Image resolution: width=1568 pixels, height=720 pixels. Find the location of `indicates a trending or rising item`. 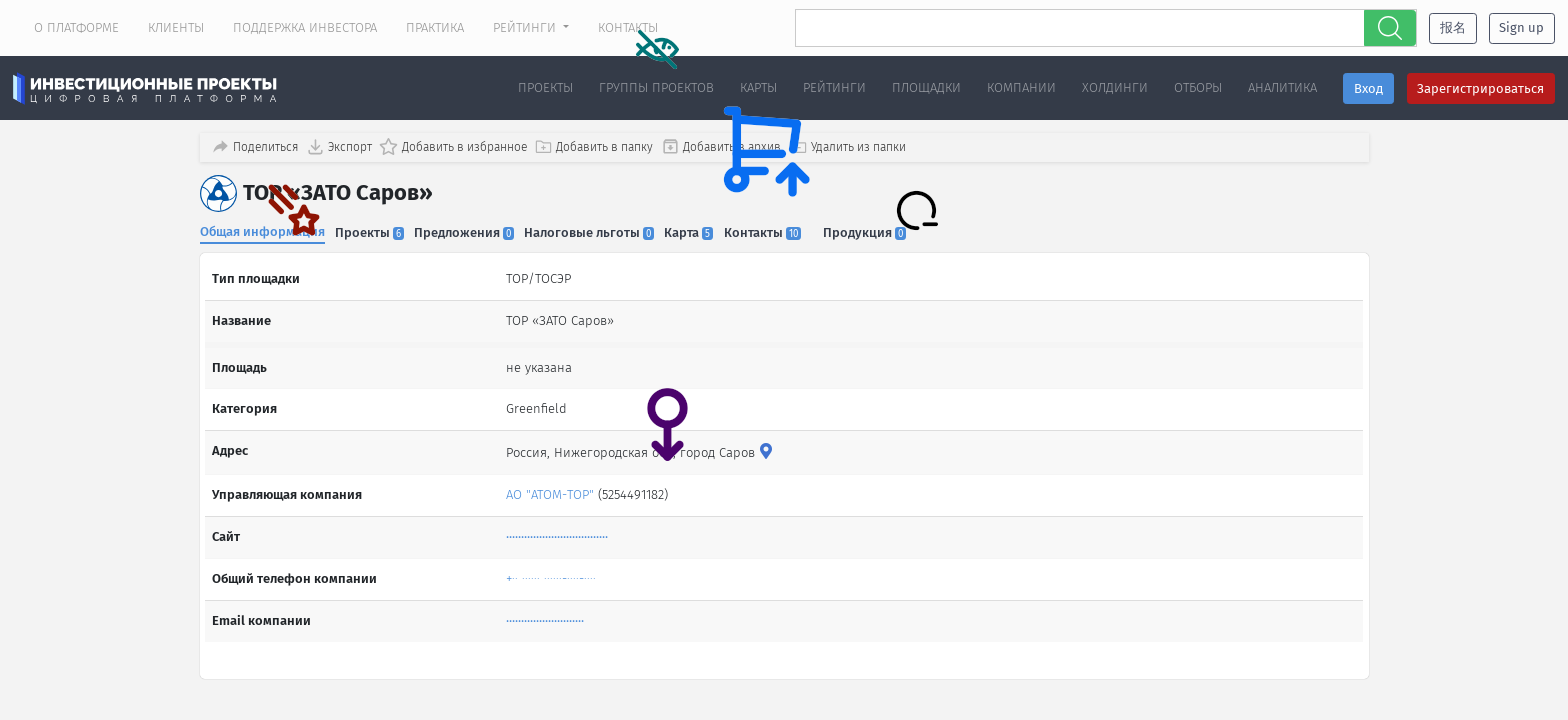

indicates a trending or rising item is located at coordinates (294, 210).